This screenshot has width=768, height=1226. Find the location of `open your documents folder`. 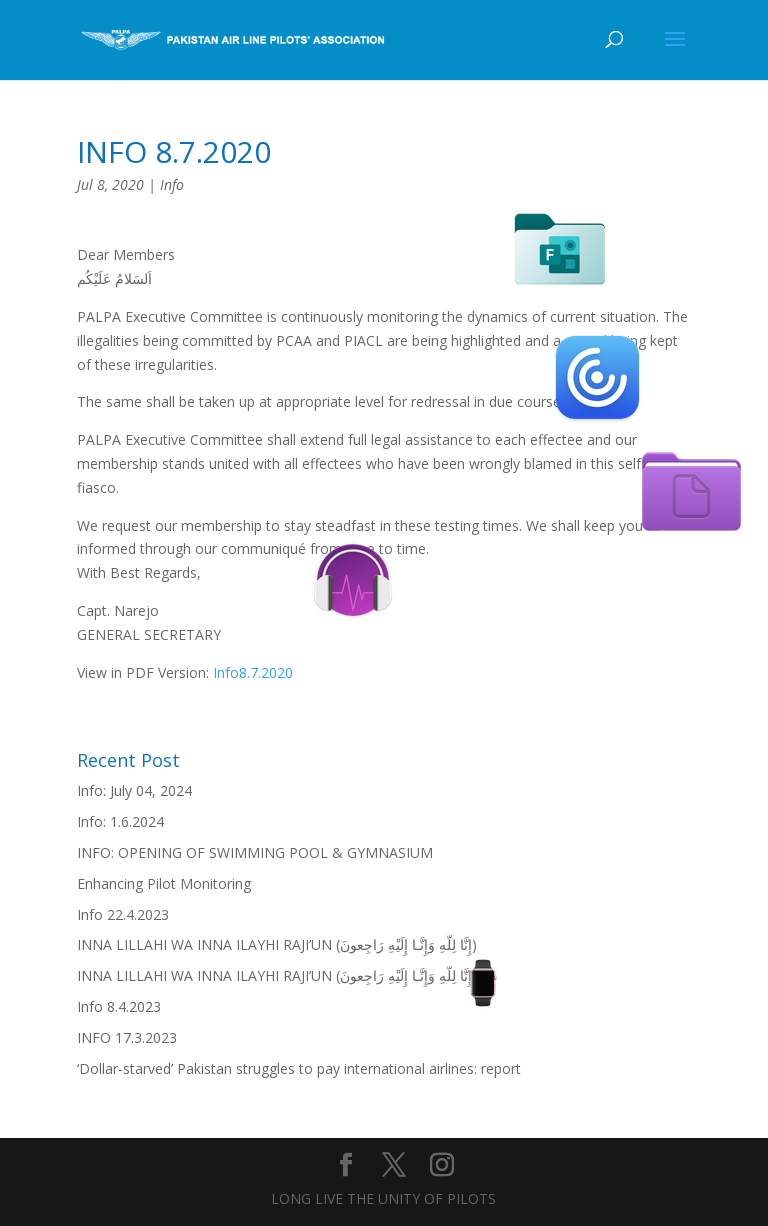

open your documents folder is located at coordinates (691, 491).